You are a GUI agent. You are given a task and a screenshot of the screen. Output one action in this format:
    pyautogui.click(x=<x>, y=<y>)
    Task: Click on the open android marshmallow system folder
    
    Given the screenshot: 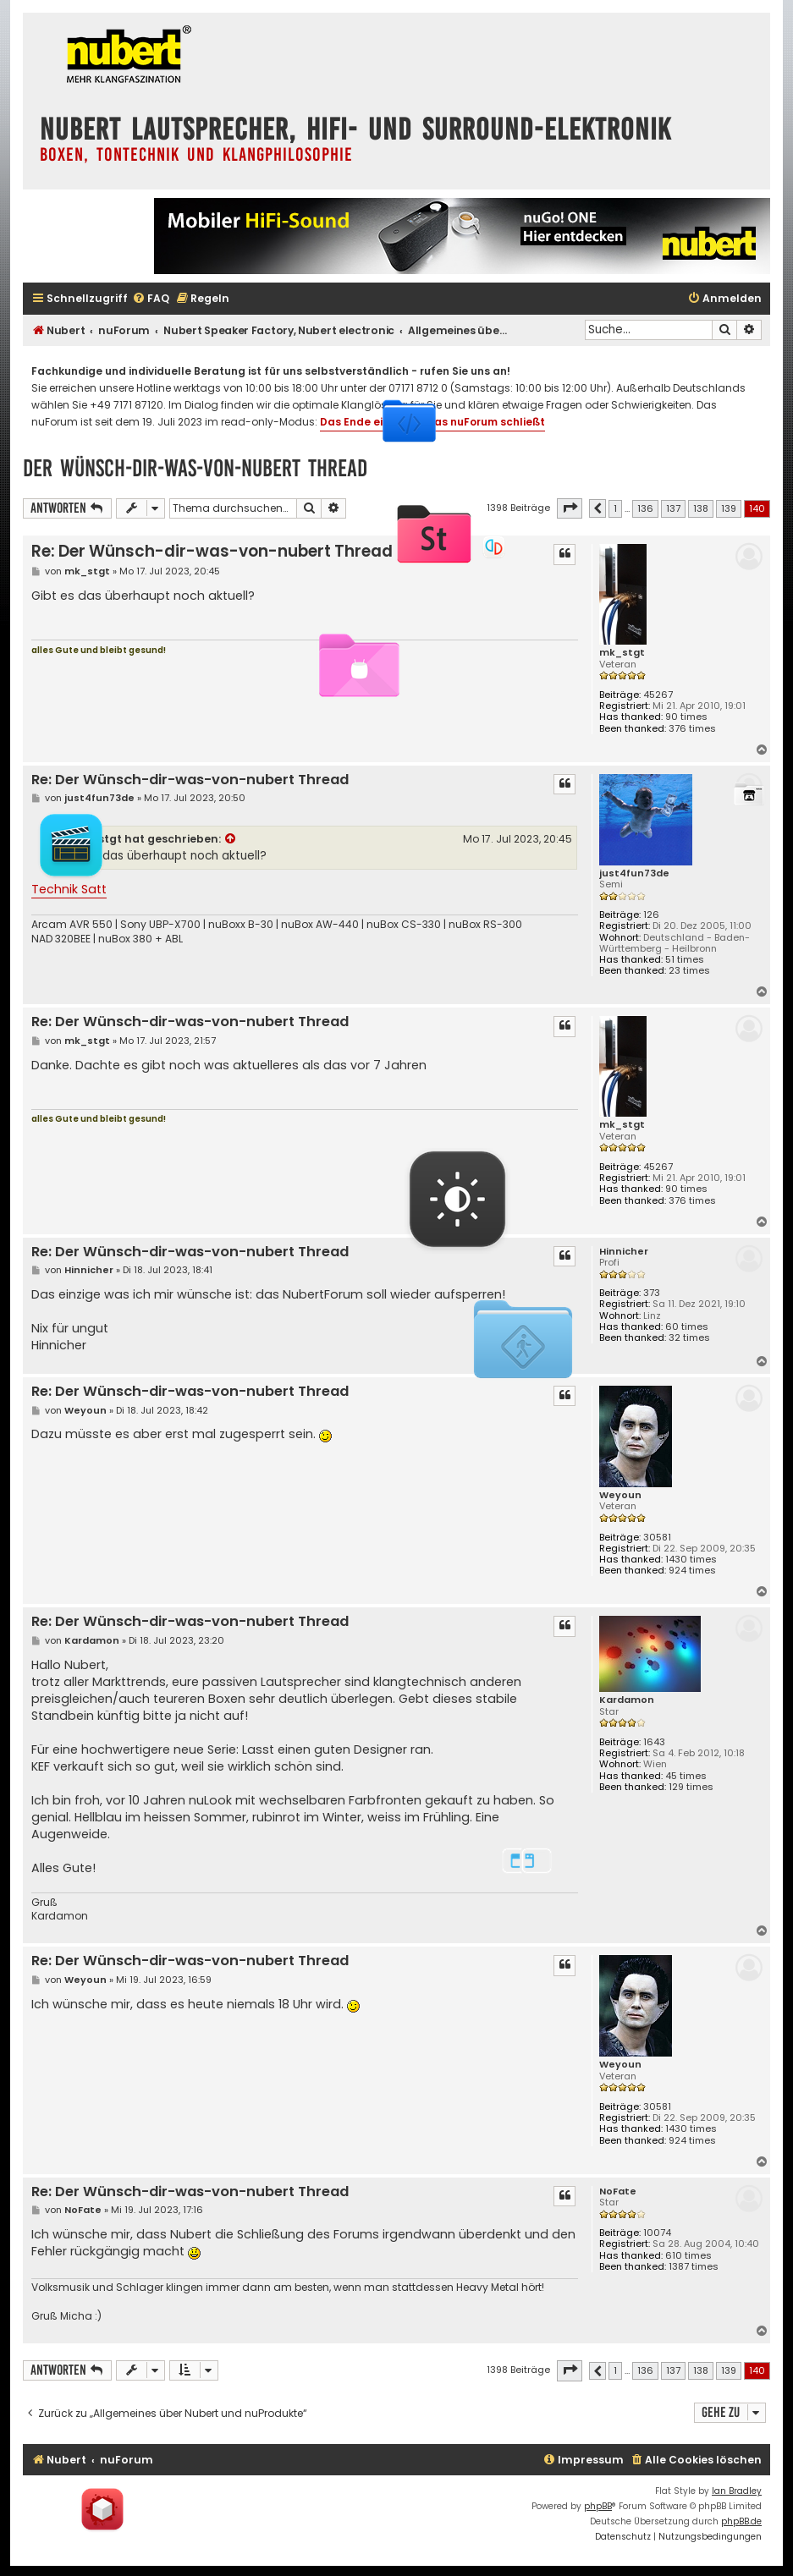 What is the action you would take?
    pyautogui.click(x=359, y=667)
    